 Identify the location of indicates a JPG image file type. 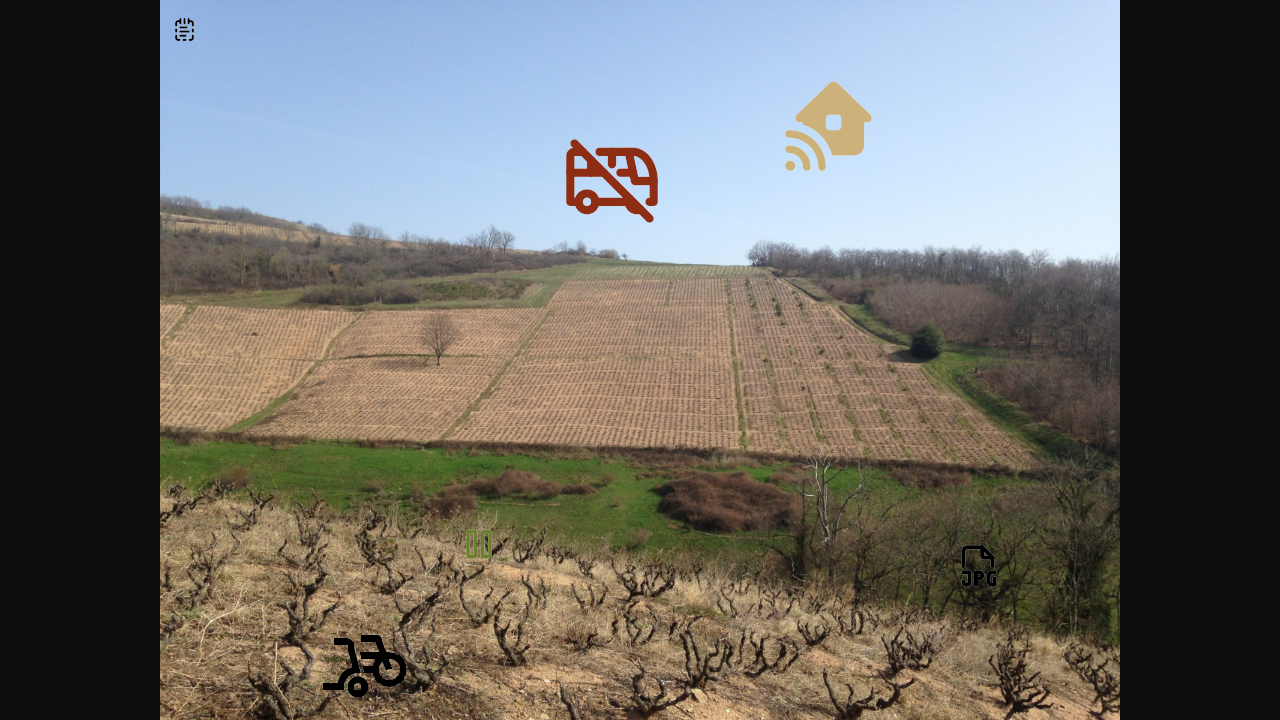
(978, 566).